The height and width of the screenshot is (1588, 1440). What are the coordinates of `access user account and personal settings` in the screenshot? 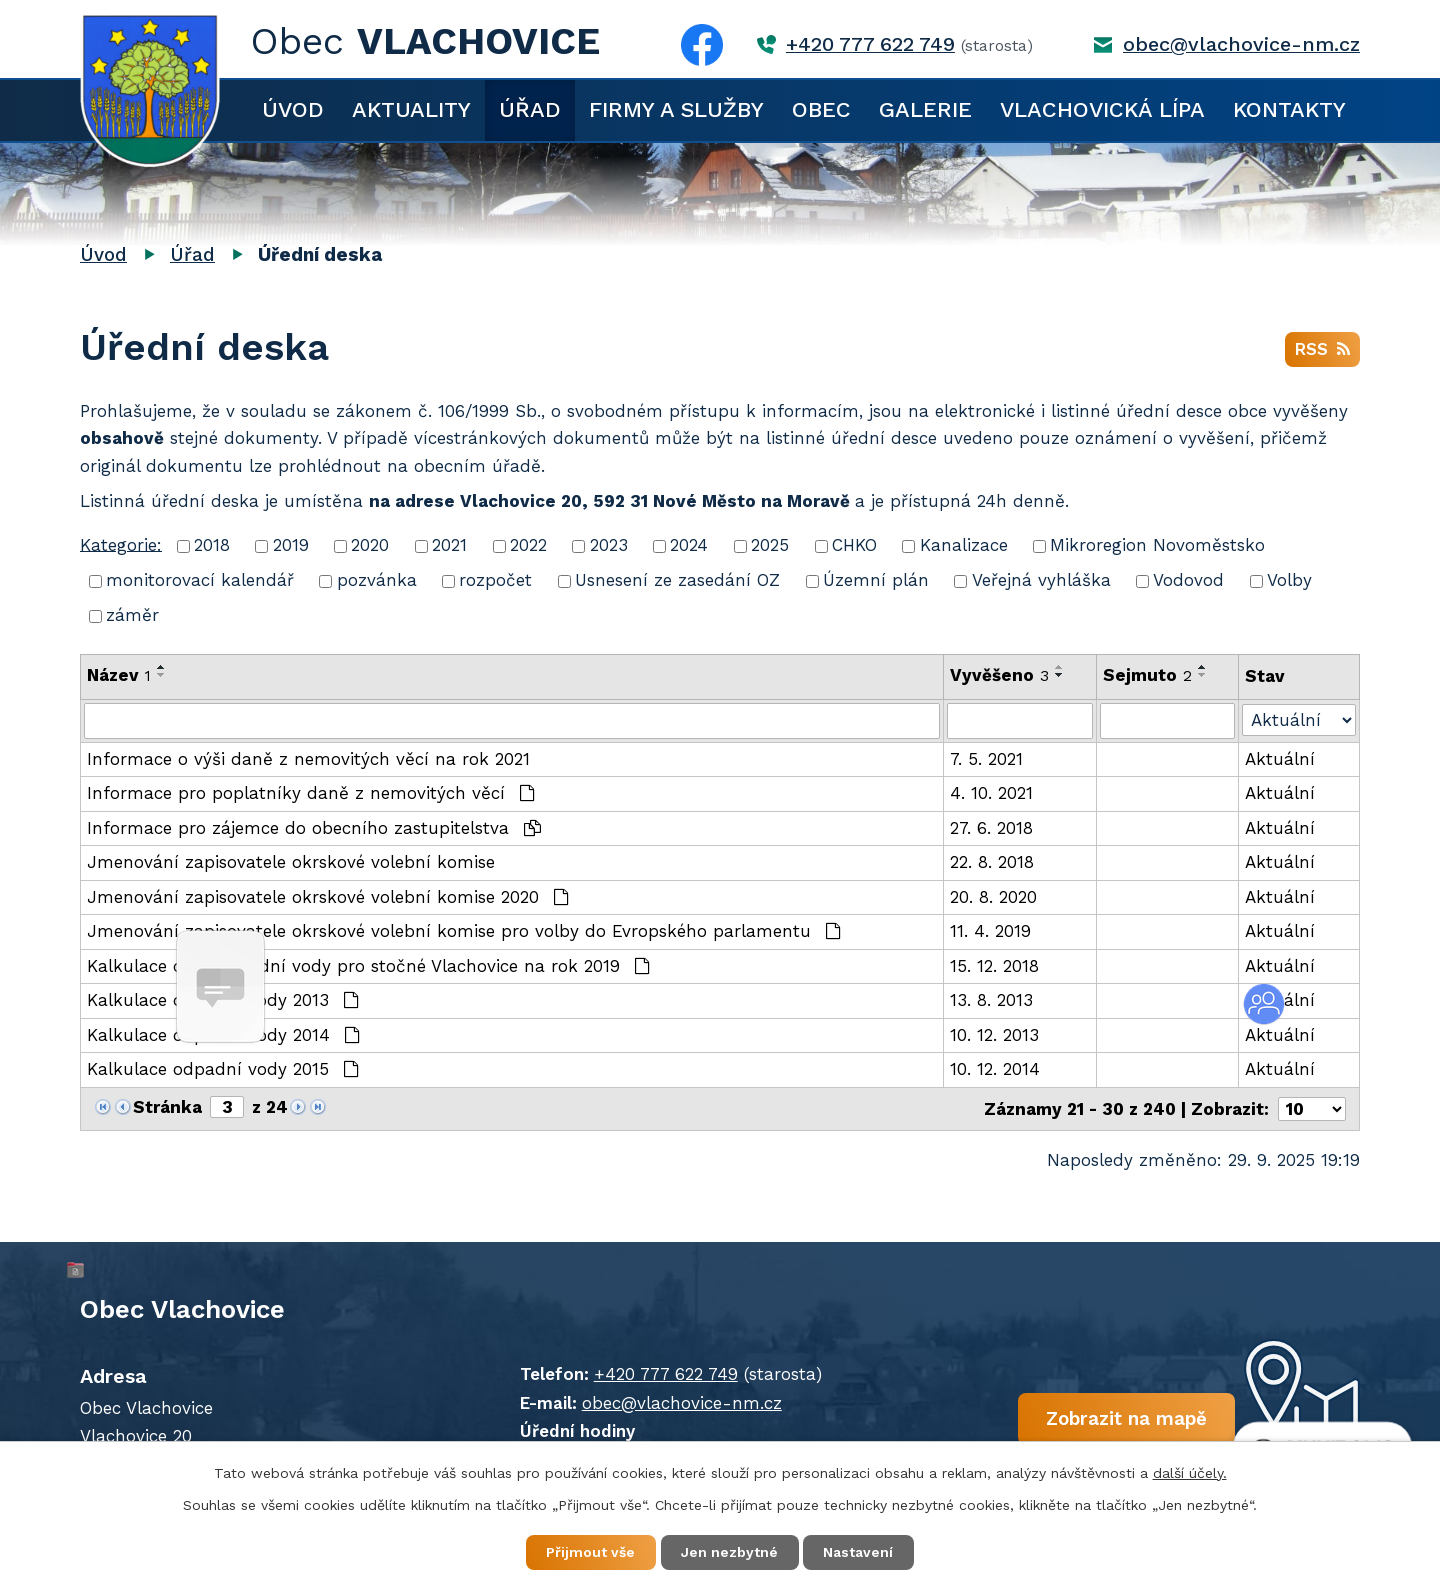 It's located at (1264, 1004).